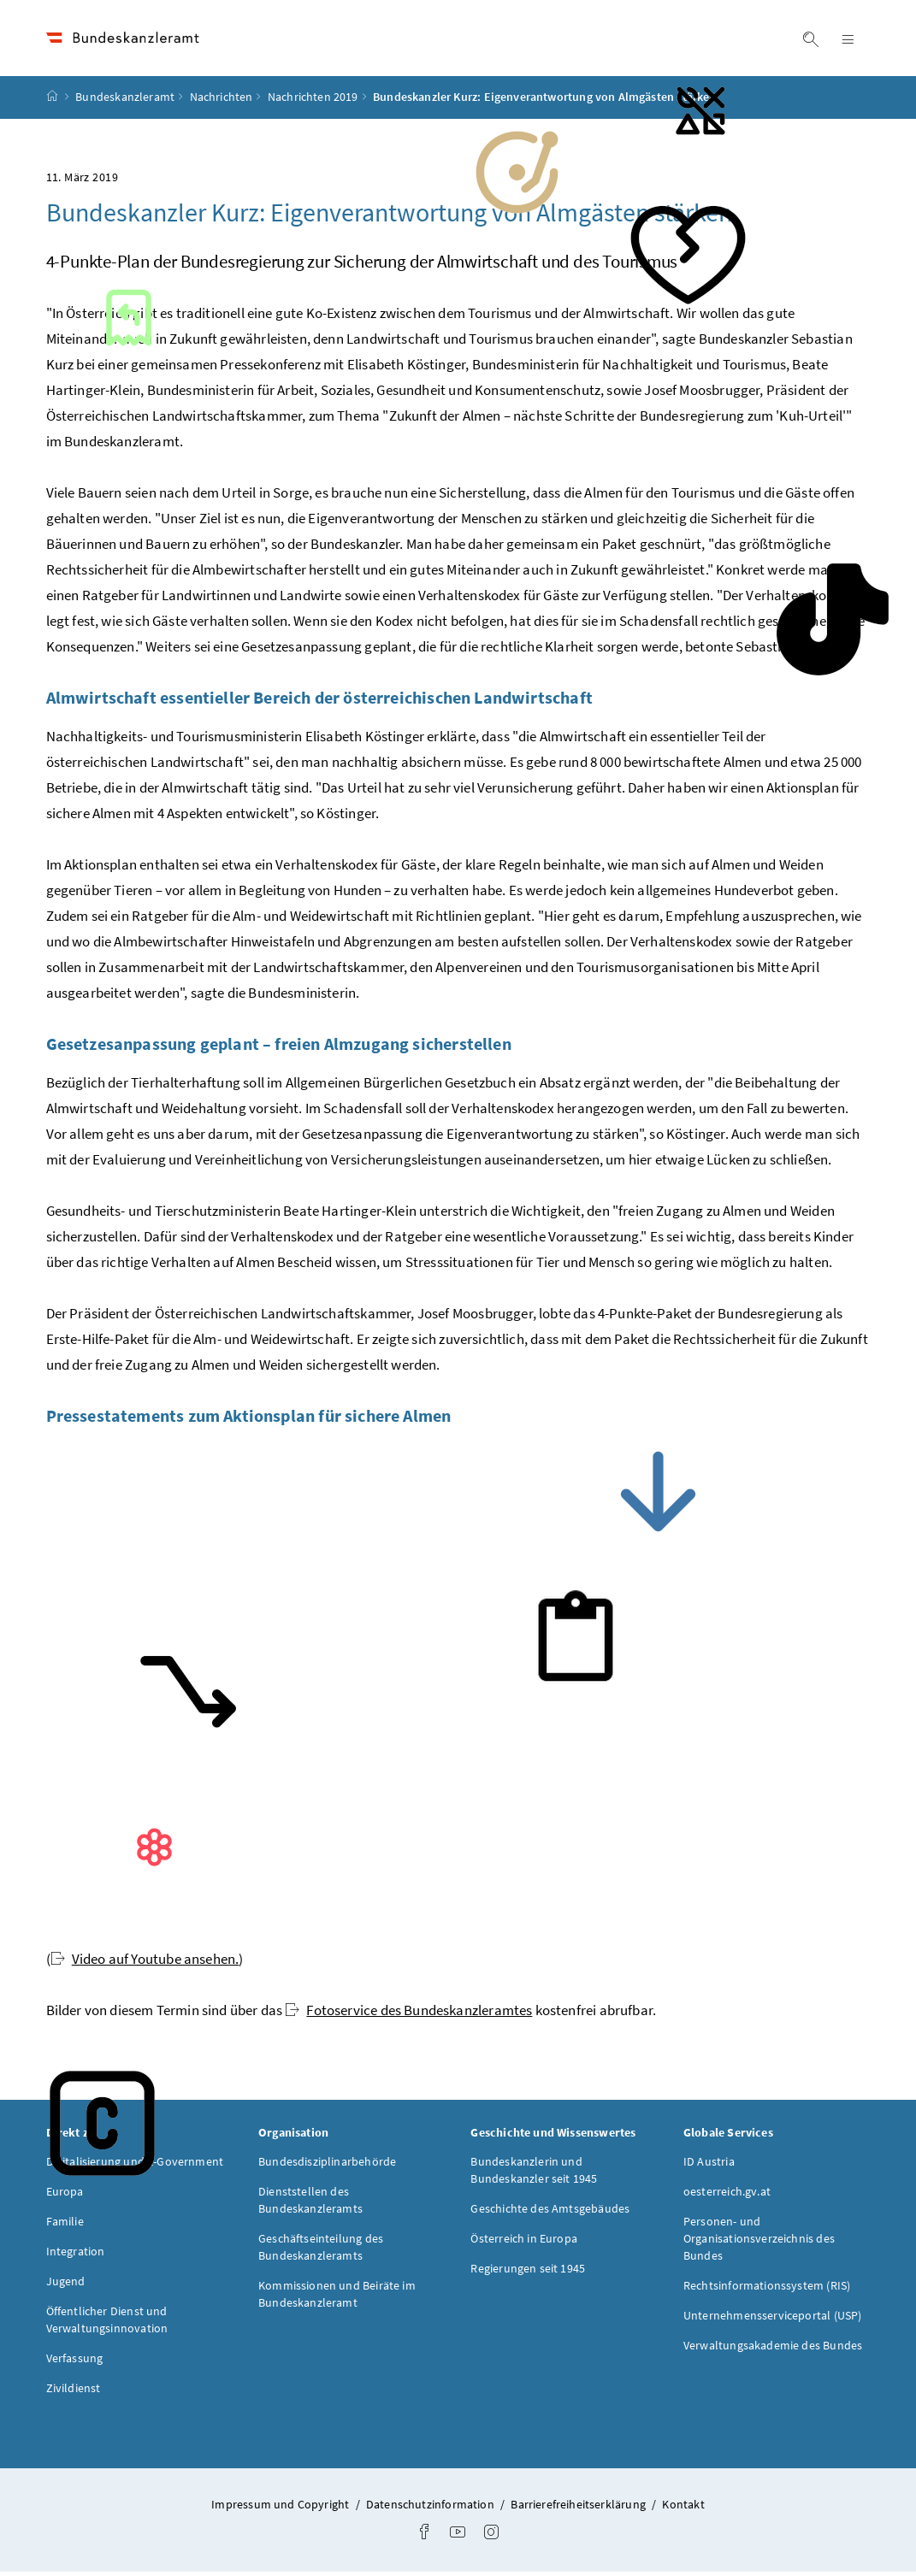 The height and width of the screenshot is (2576, 916). Describe the element at coordinates (517, 172) in the screenshot. I see `access music or audio library` at that location.